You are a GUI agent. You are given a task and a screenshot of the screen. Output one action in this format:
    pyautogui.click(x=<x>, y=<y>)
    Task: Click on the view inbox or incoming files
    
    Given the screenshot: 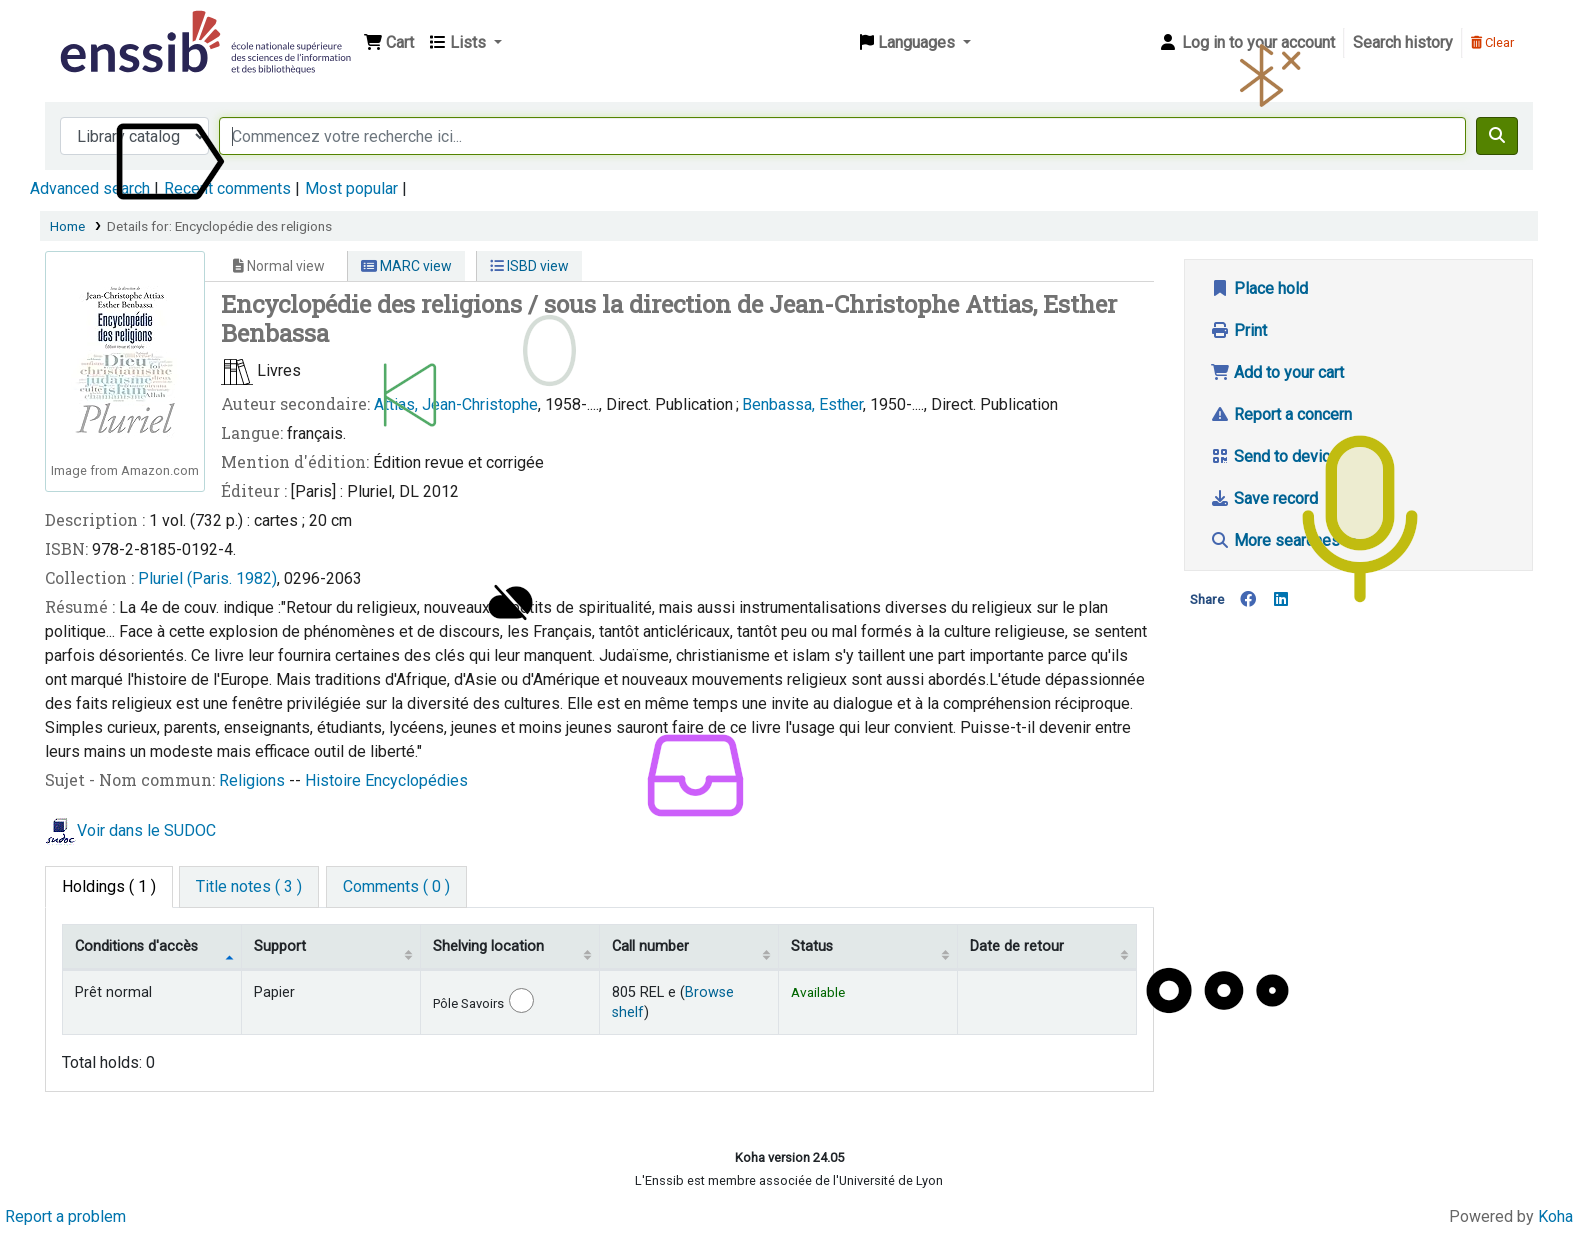 What is the action you would take?
    pyautogui.click(x=695, y=775)
    